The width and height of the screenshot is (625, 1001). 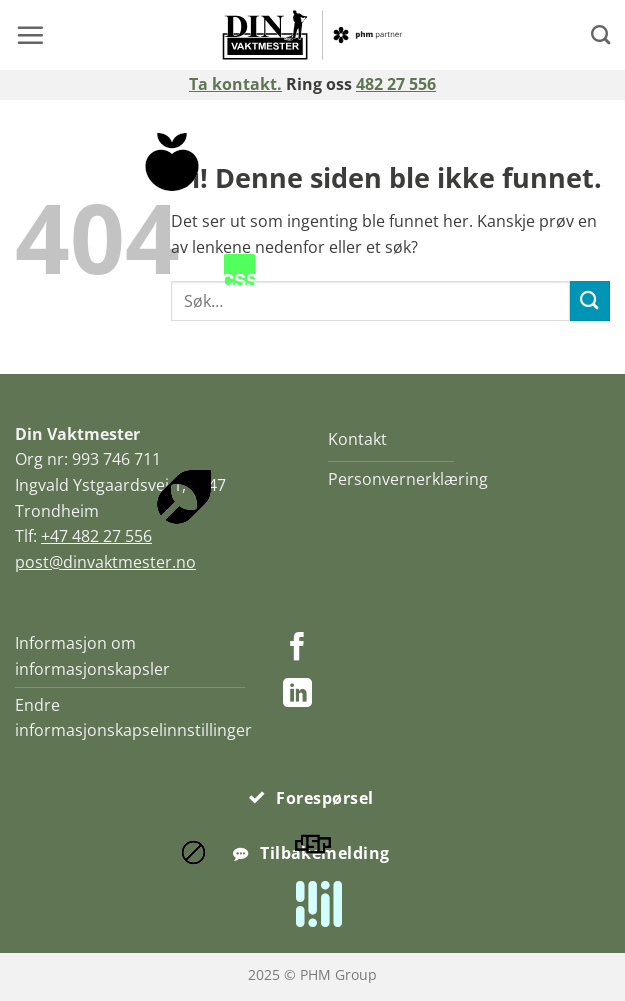 What do you see at coordinates (193, 852) in the screenshot?
I see `indicates a prohibited or restricted action` at bounding box center [193, 852].